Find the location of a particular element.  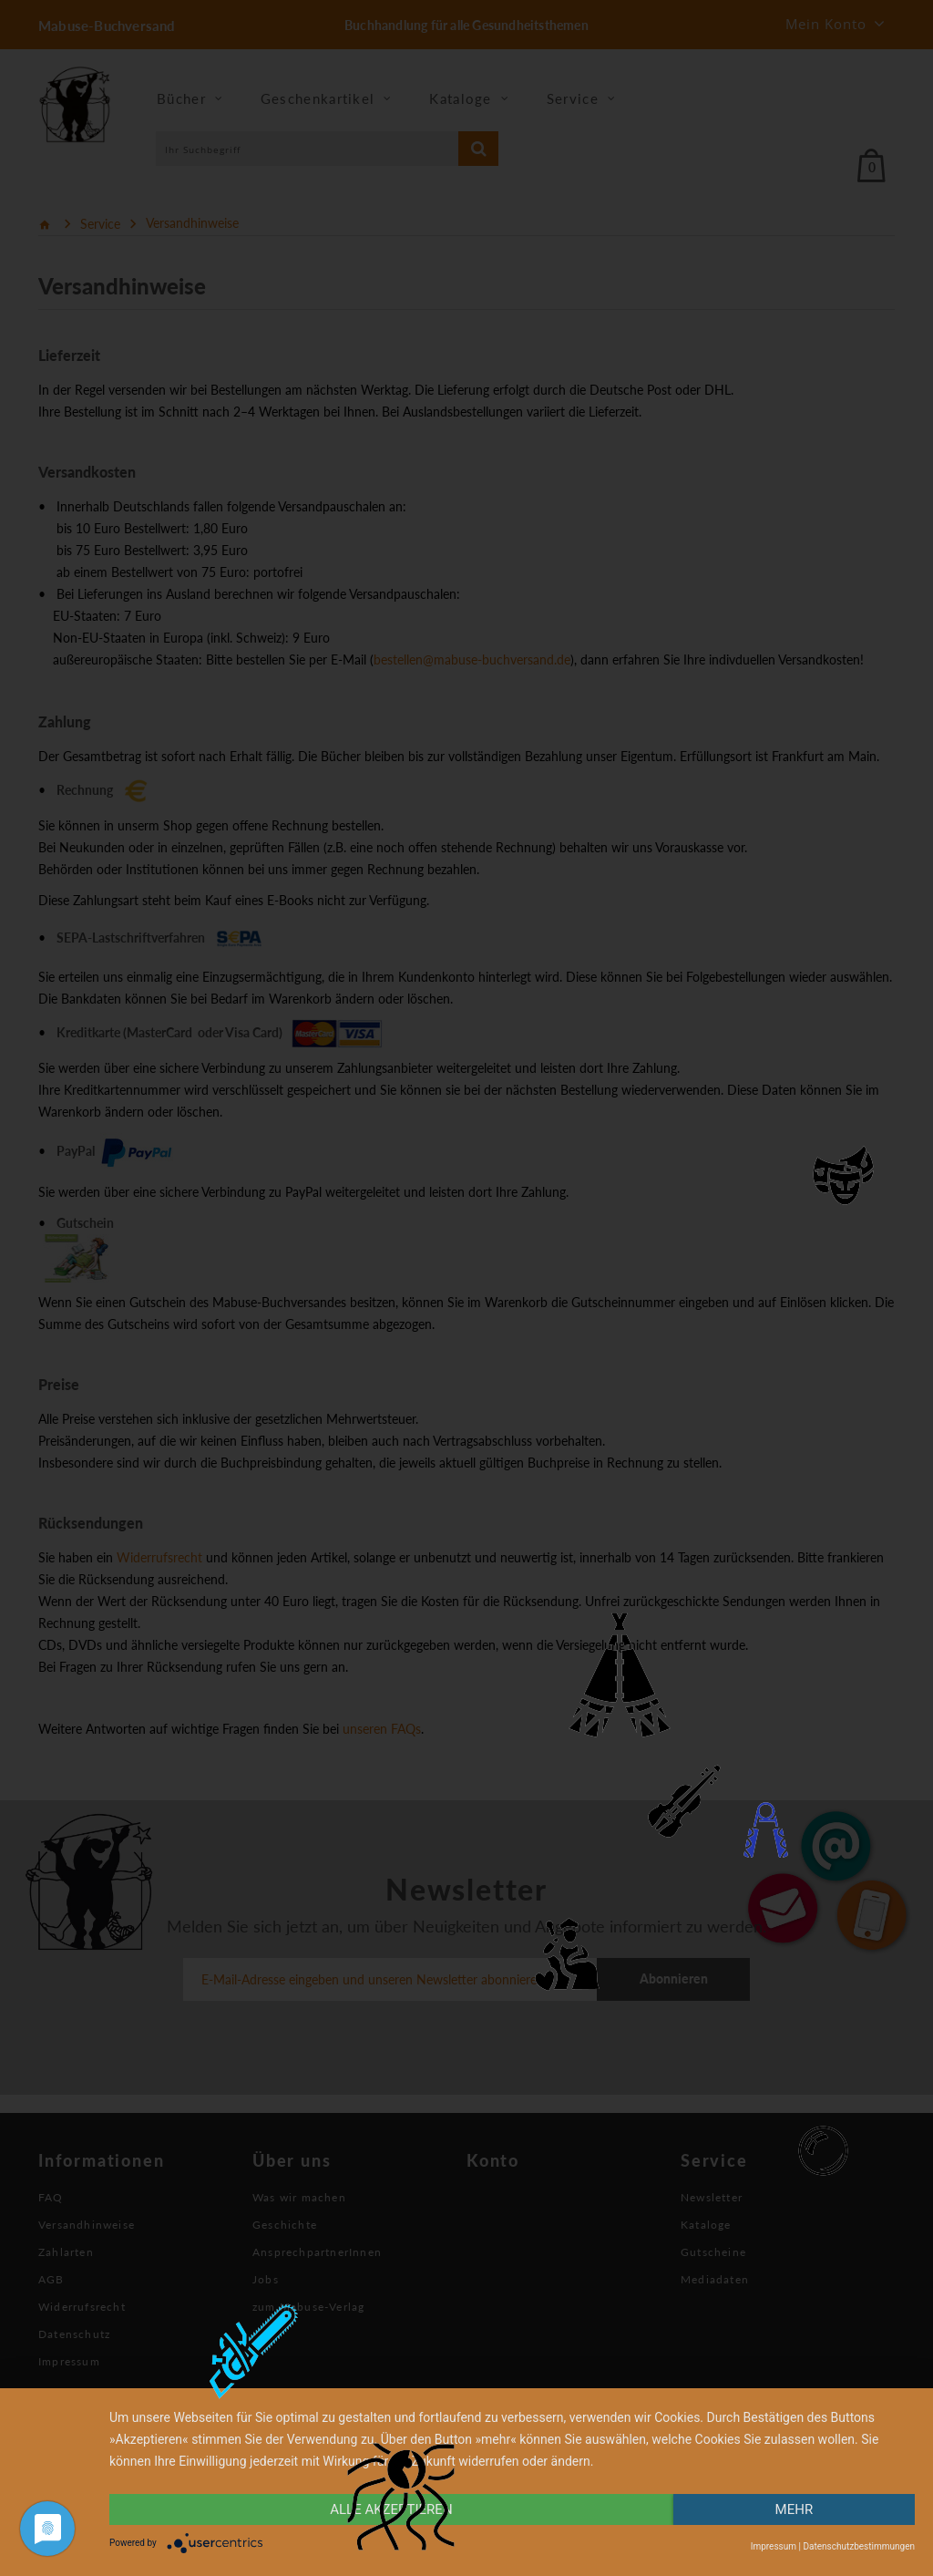

access grip strength training exercises is located at coordinates (765, 1829).